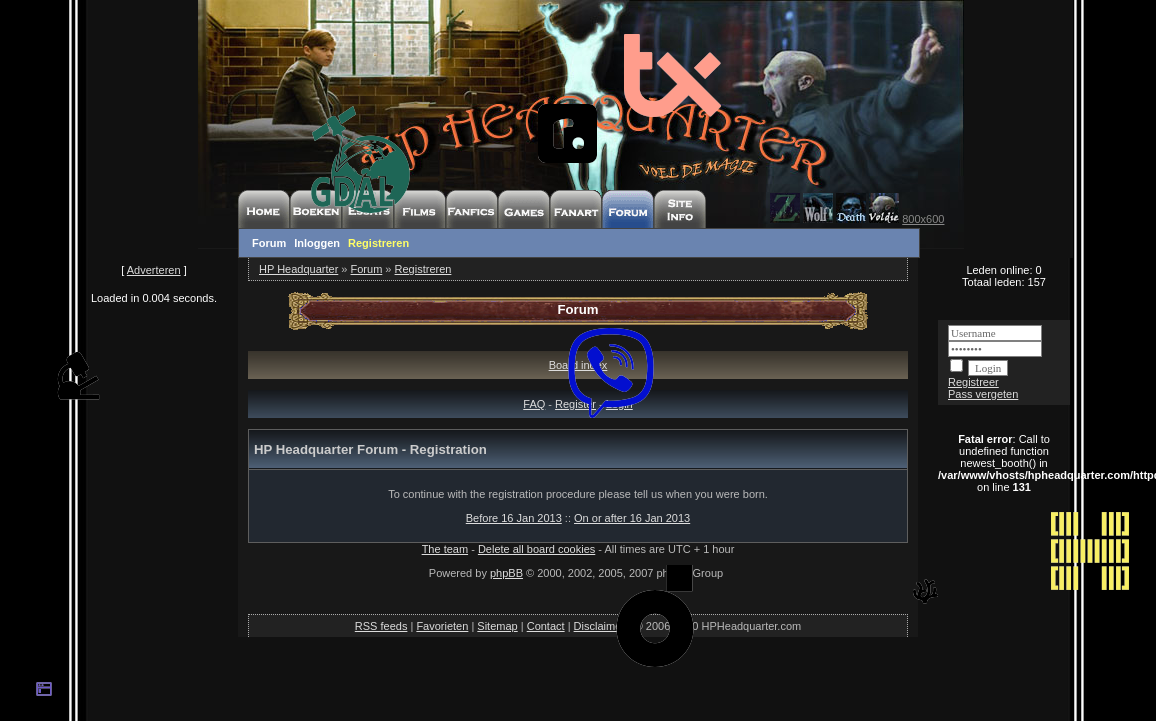  What do you see at coordinates (44, 689) in the screenshot?
I see `open terminal or command line interface` at bounding box center [44, 689].